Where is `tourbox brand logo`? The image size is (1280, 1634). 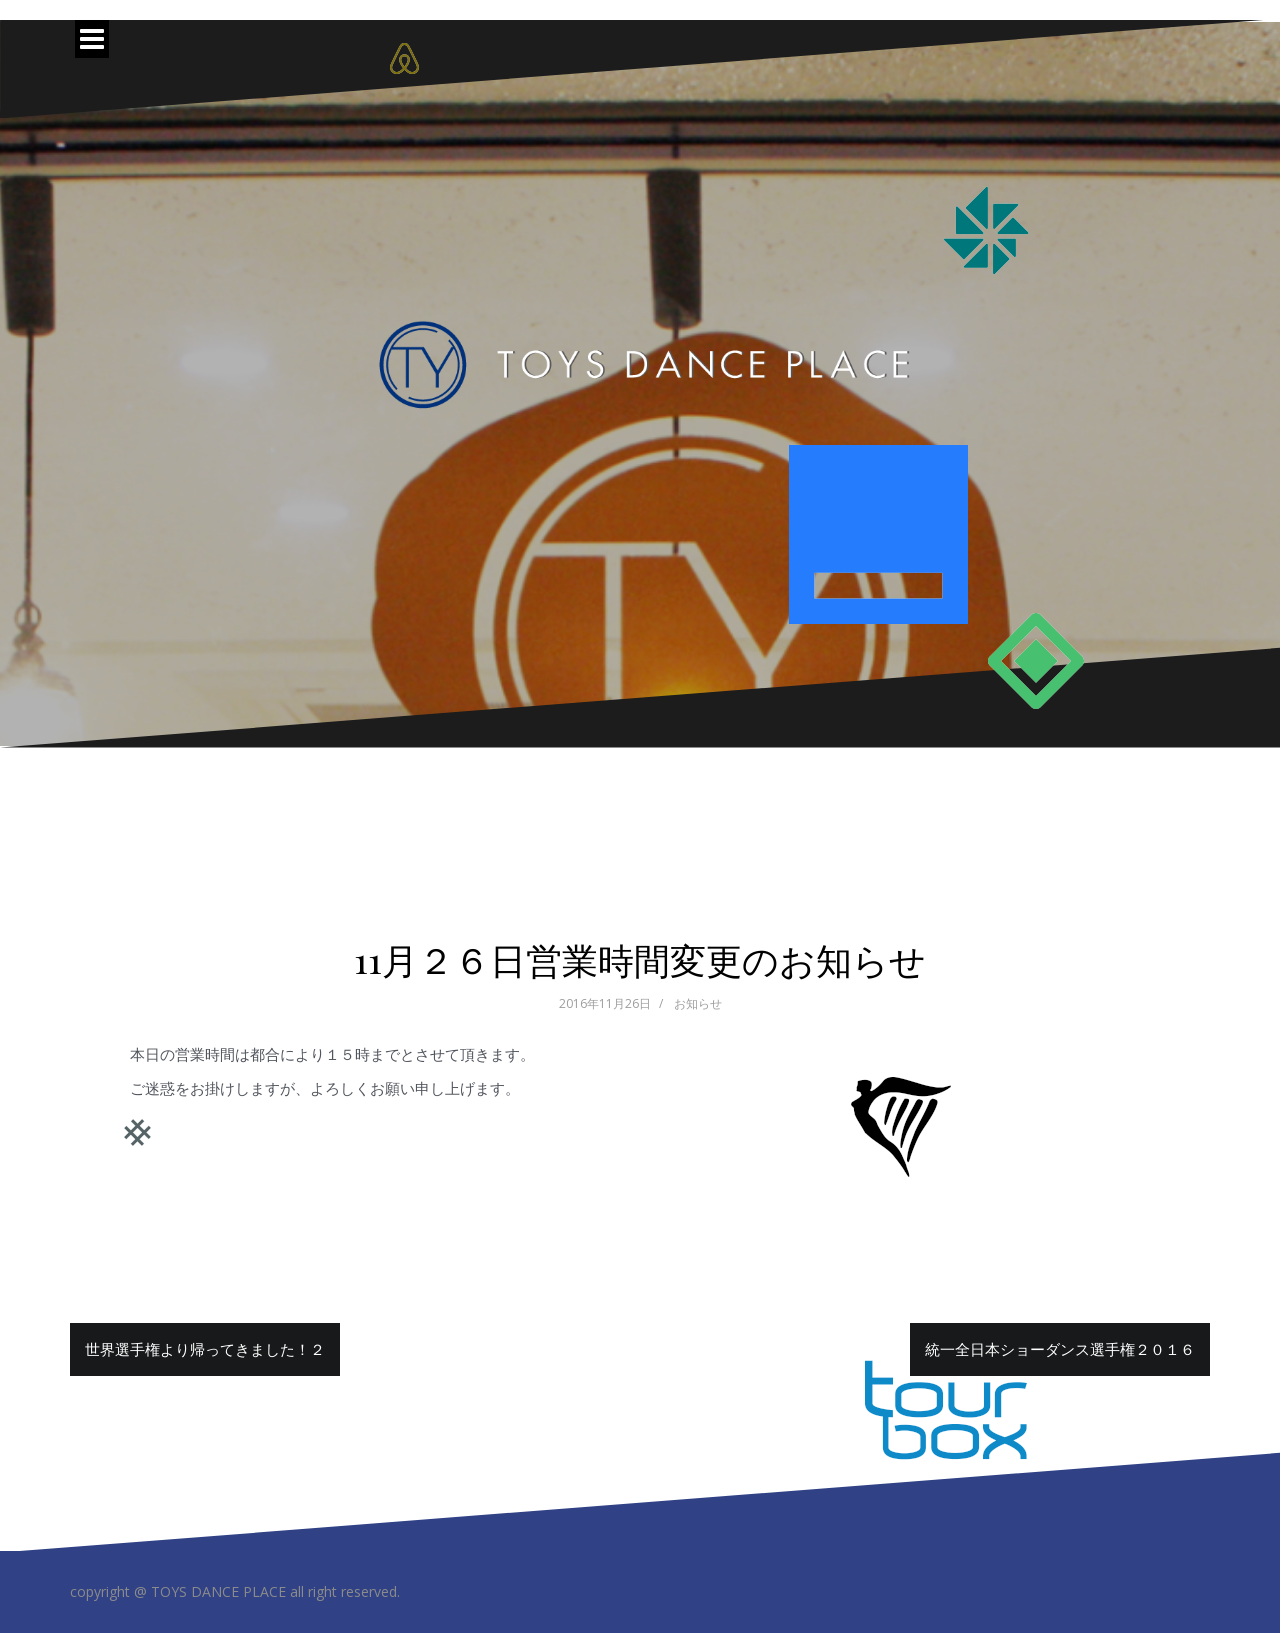
tourbox brand logo is located at coordinates (946, 1410).